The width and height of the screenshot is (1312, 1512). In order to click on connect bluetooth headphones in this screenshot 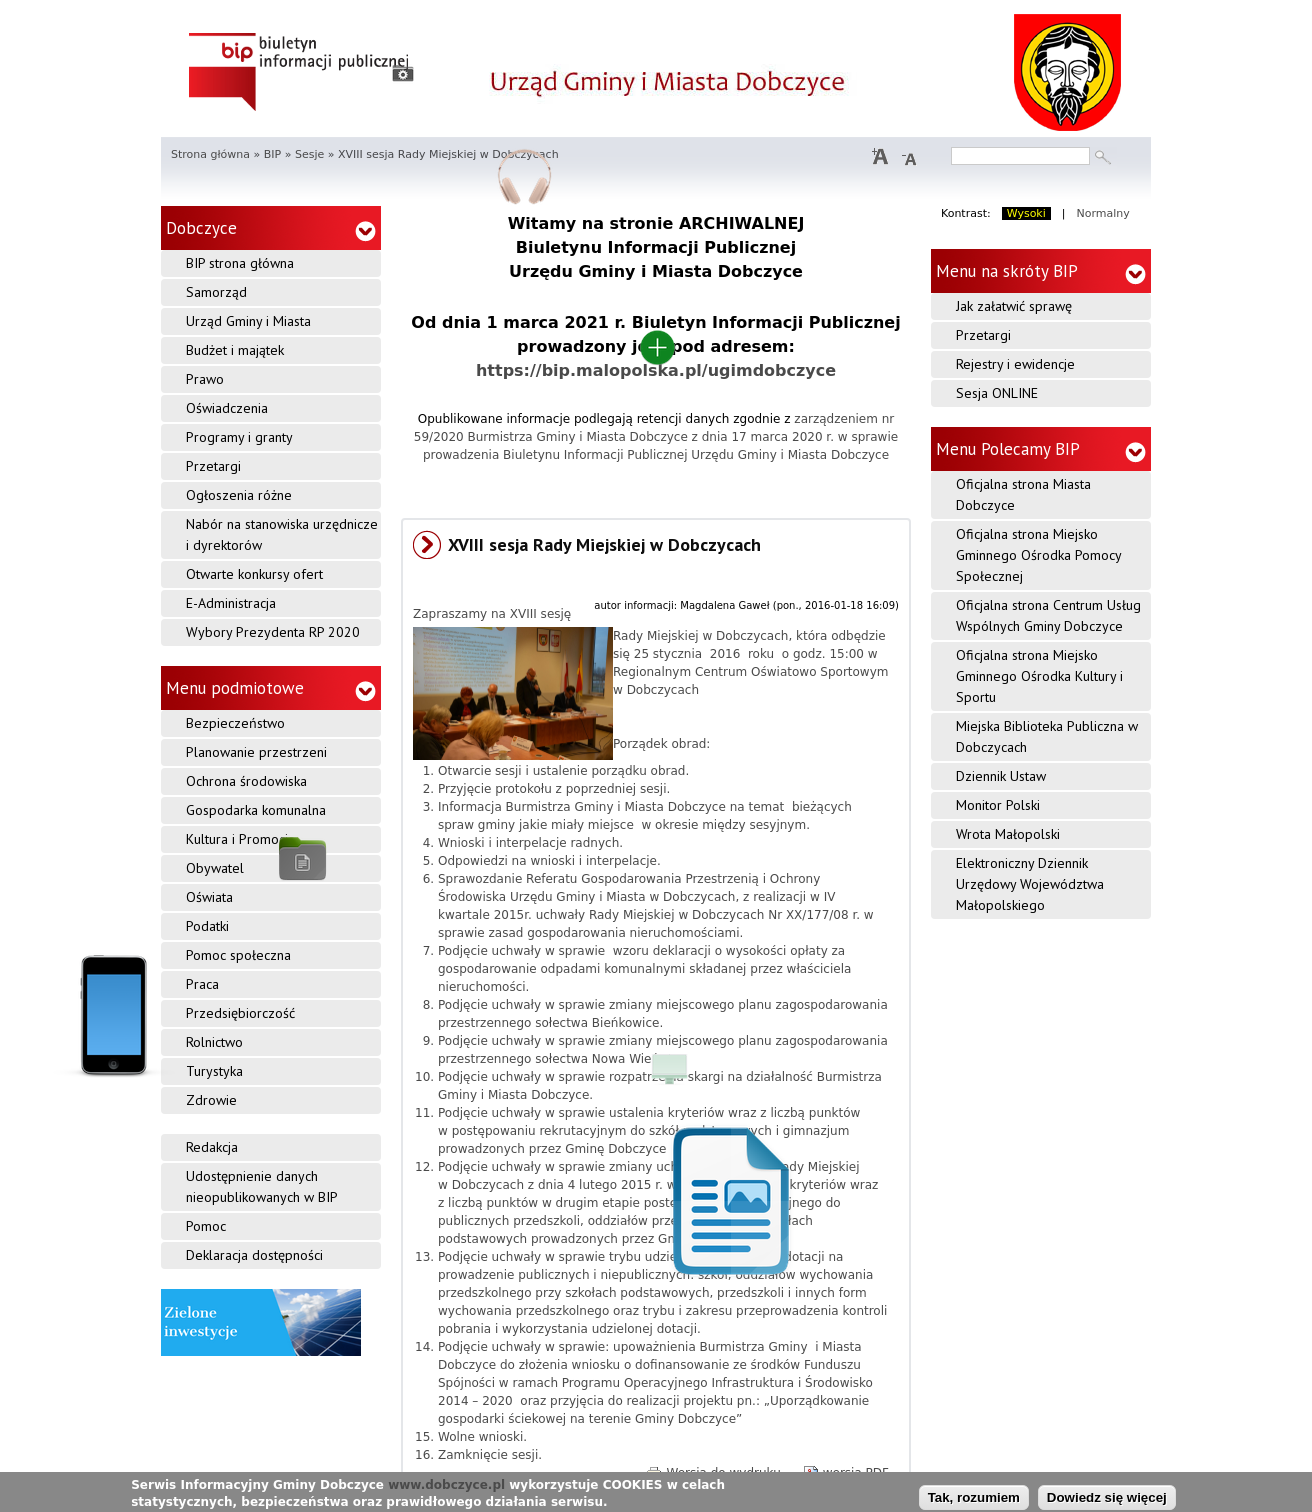, I will do `click(524, 177)`.